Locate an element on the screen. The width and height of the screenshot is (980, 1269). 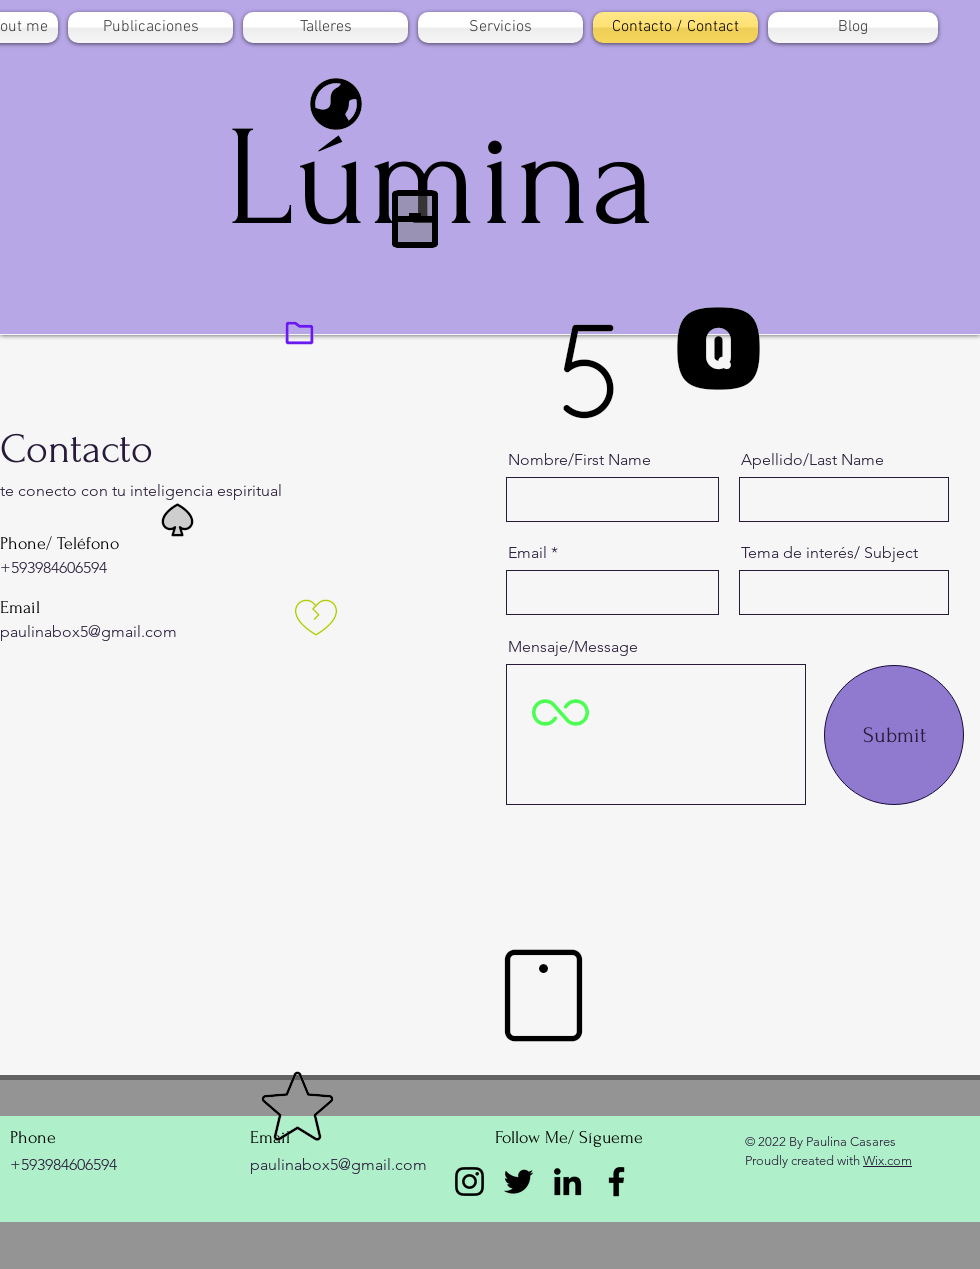
access global or international settings is located at coordinates (336, 104).